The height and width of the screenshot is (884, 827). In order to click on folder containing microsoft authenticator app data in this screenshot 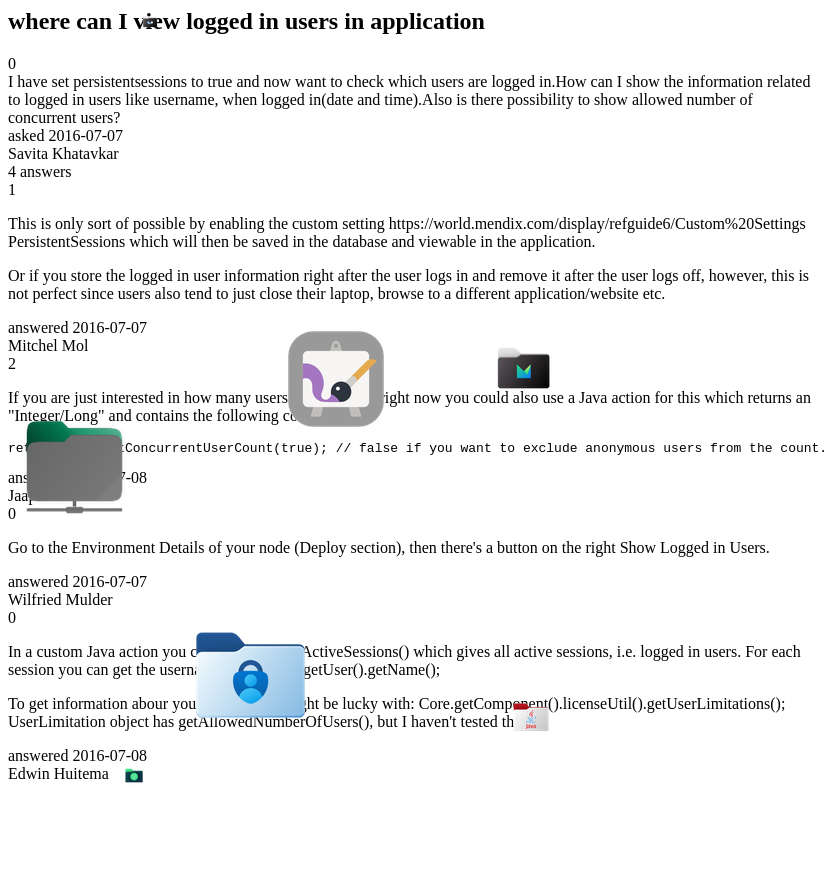, I will do `click(250, 678)`.